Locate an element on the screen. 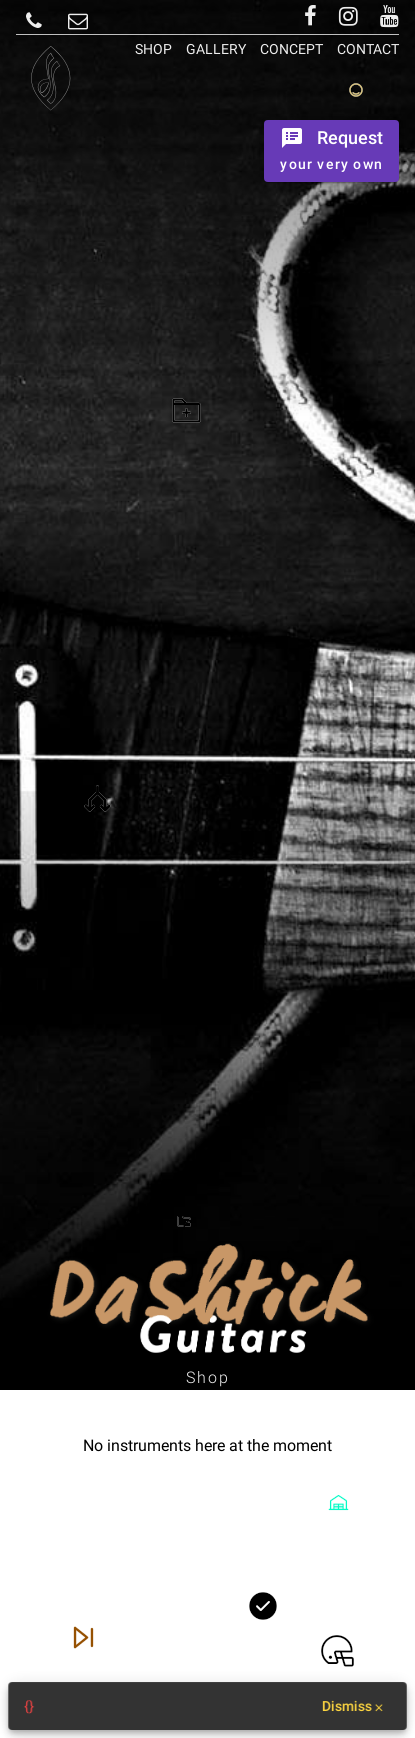 The height and width of the screenshot is (1738, 415). view football or sports content is located at coordinates (337, 1651).